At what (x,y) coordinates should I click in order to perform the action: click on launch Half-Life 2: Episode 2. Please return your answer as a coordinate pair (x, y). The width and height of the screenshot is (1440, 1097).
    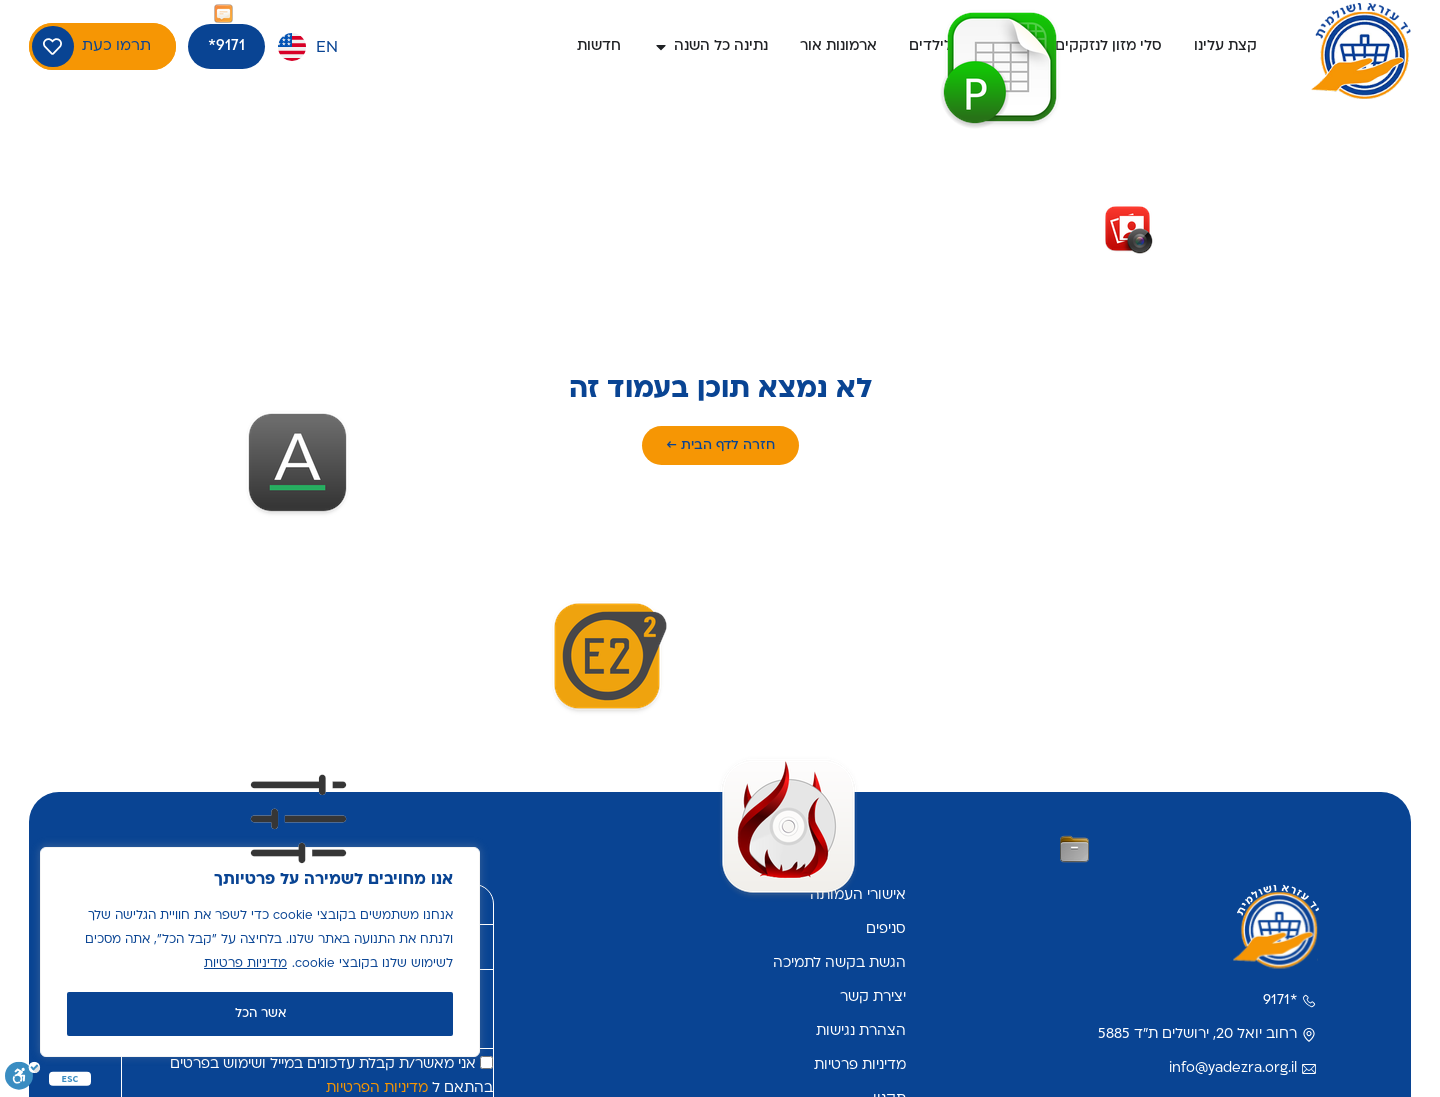
    Looking at the image, I should click on (607, 656).